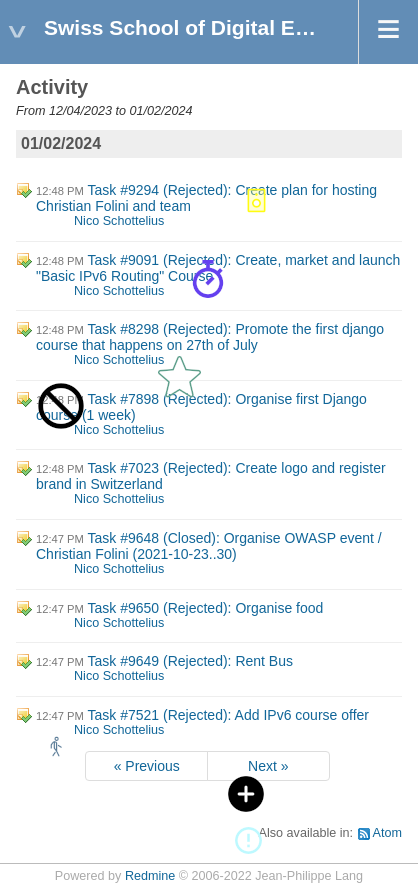 The height and width of the screenshot is (888, 418). Describe the element at coordinates (246, 794) in the screenshot. I see `add a new item` at that location.